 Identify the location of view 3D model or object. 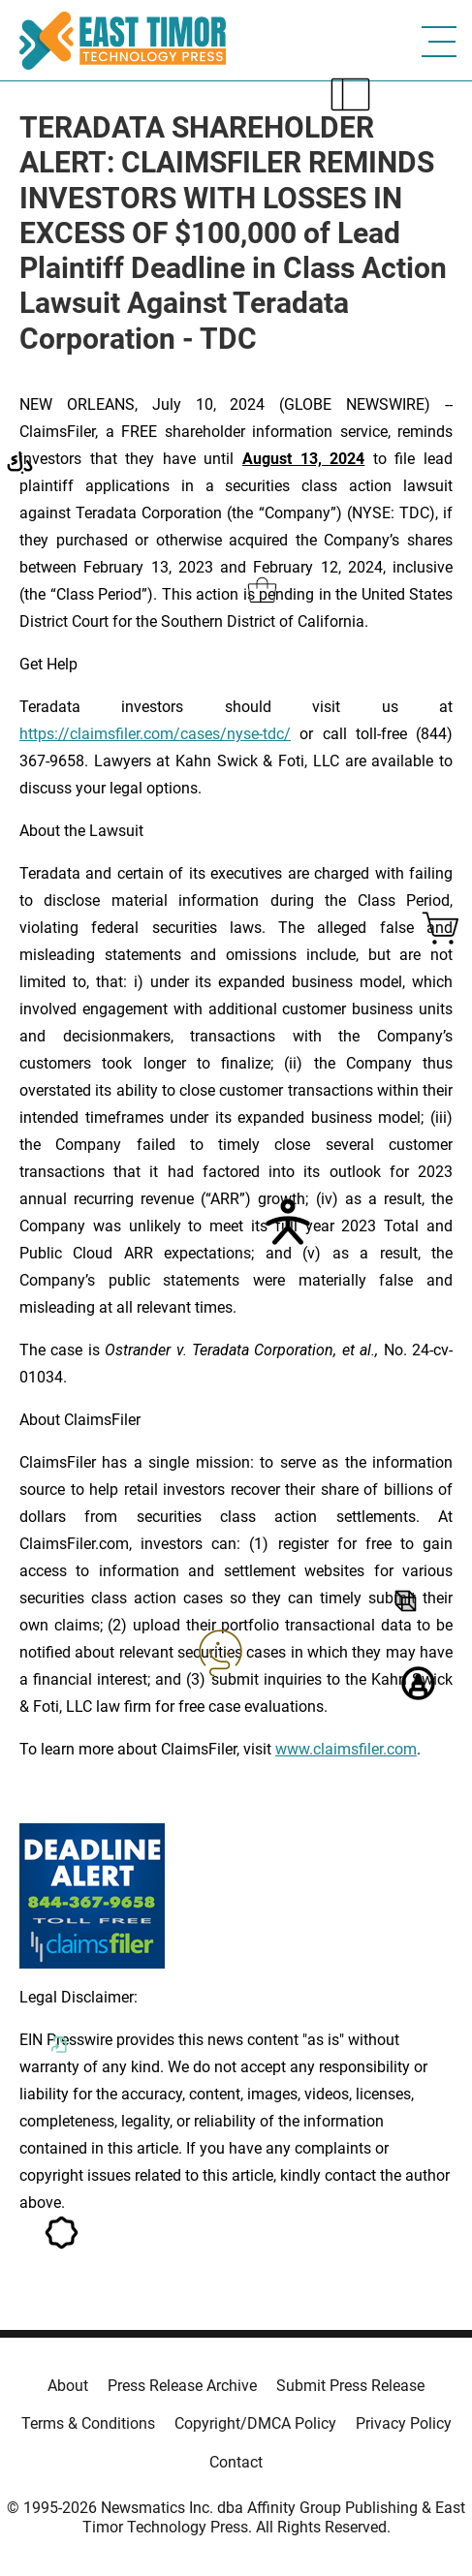
(405, 1600).